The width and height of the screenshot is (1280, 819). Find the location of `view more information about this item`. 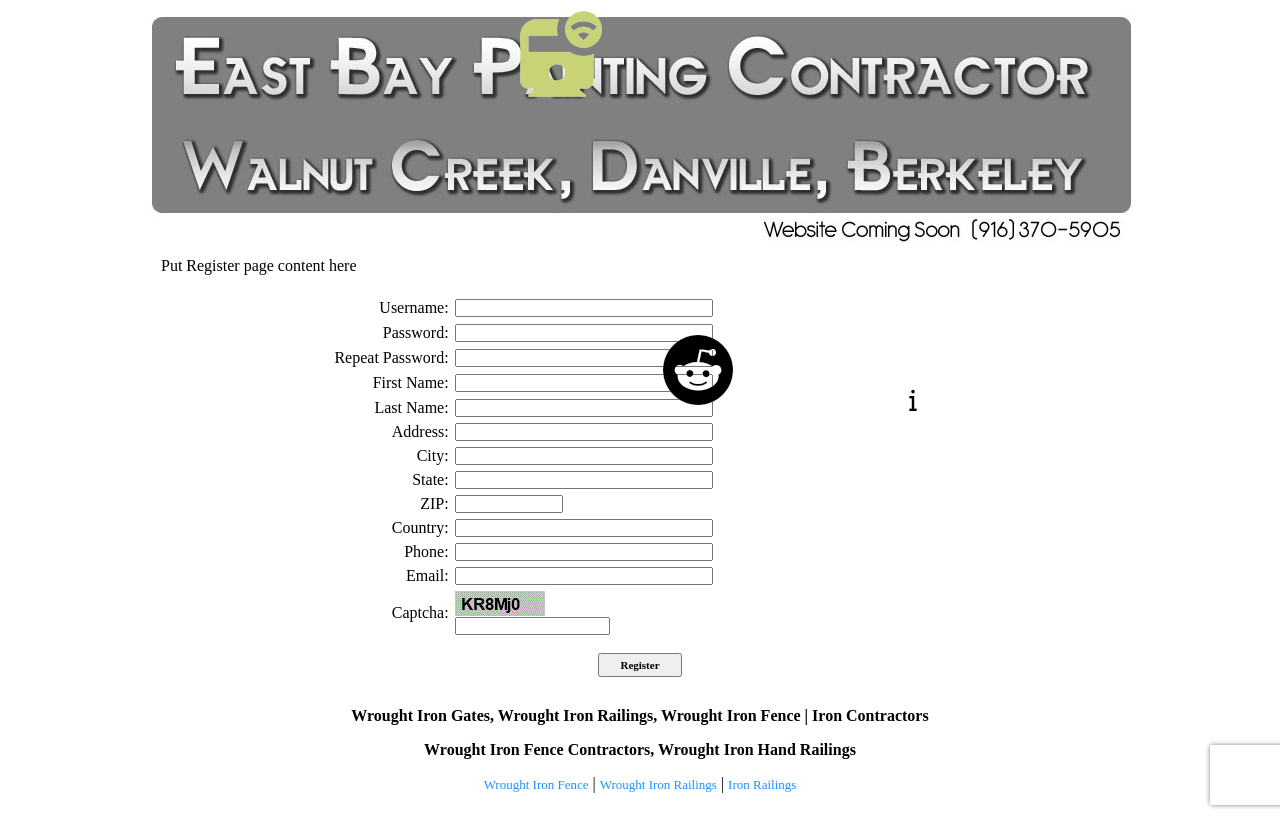

view more information about this item is located at coordinates (913, 401).